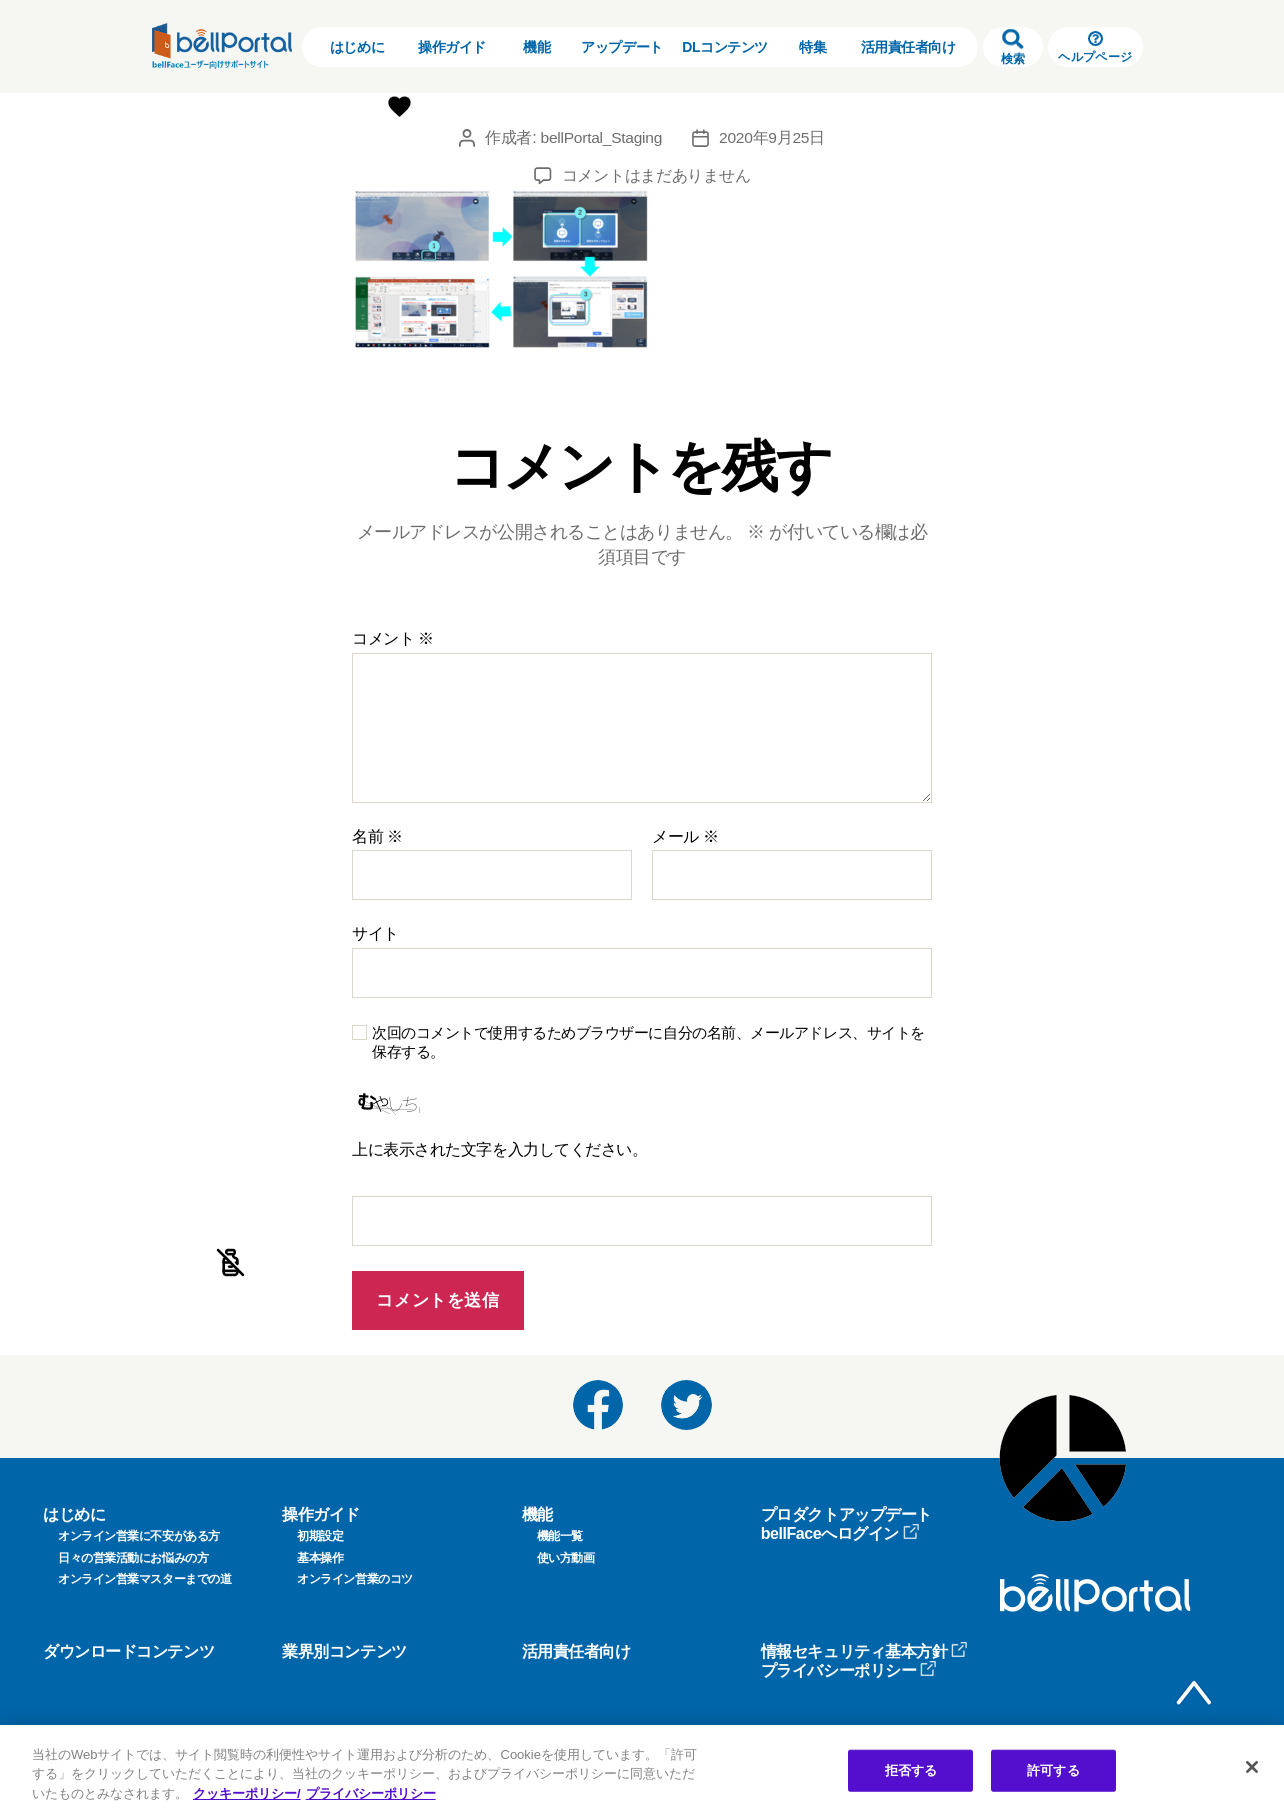 This screenshot has width=1284, height=1813. What do you see at coordinates (230, 1262) in the screenshot?
I see `indicates vaccine or medication is unavailable` at bounding box center [230, 1262].